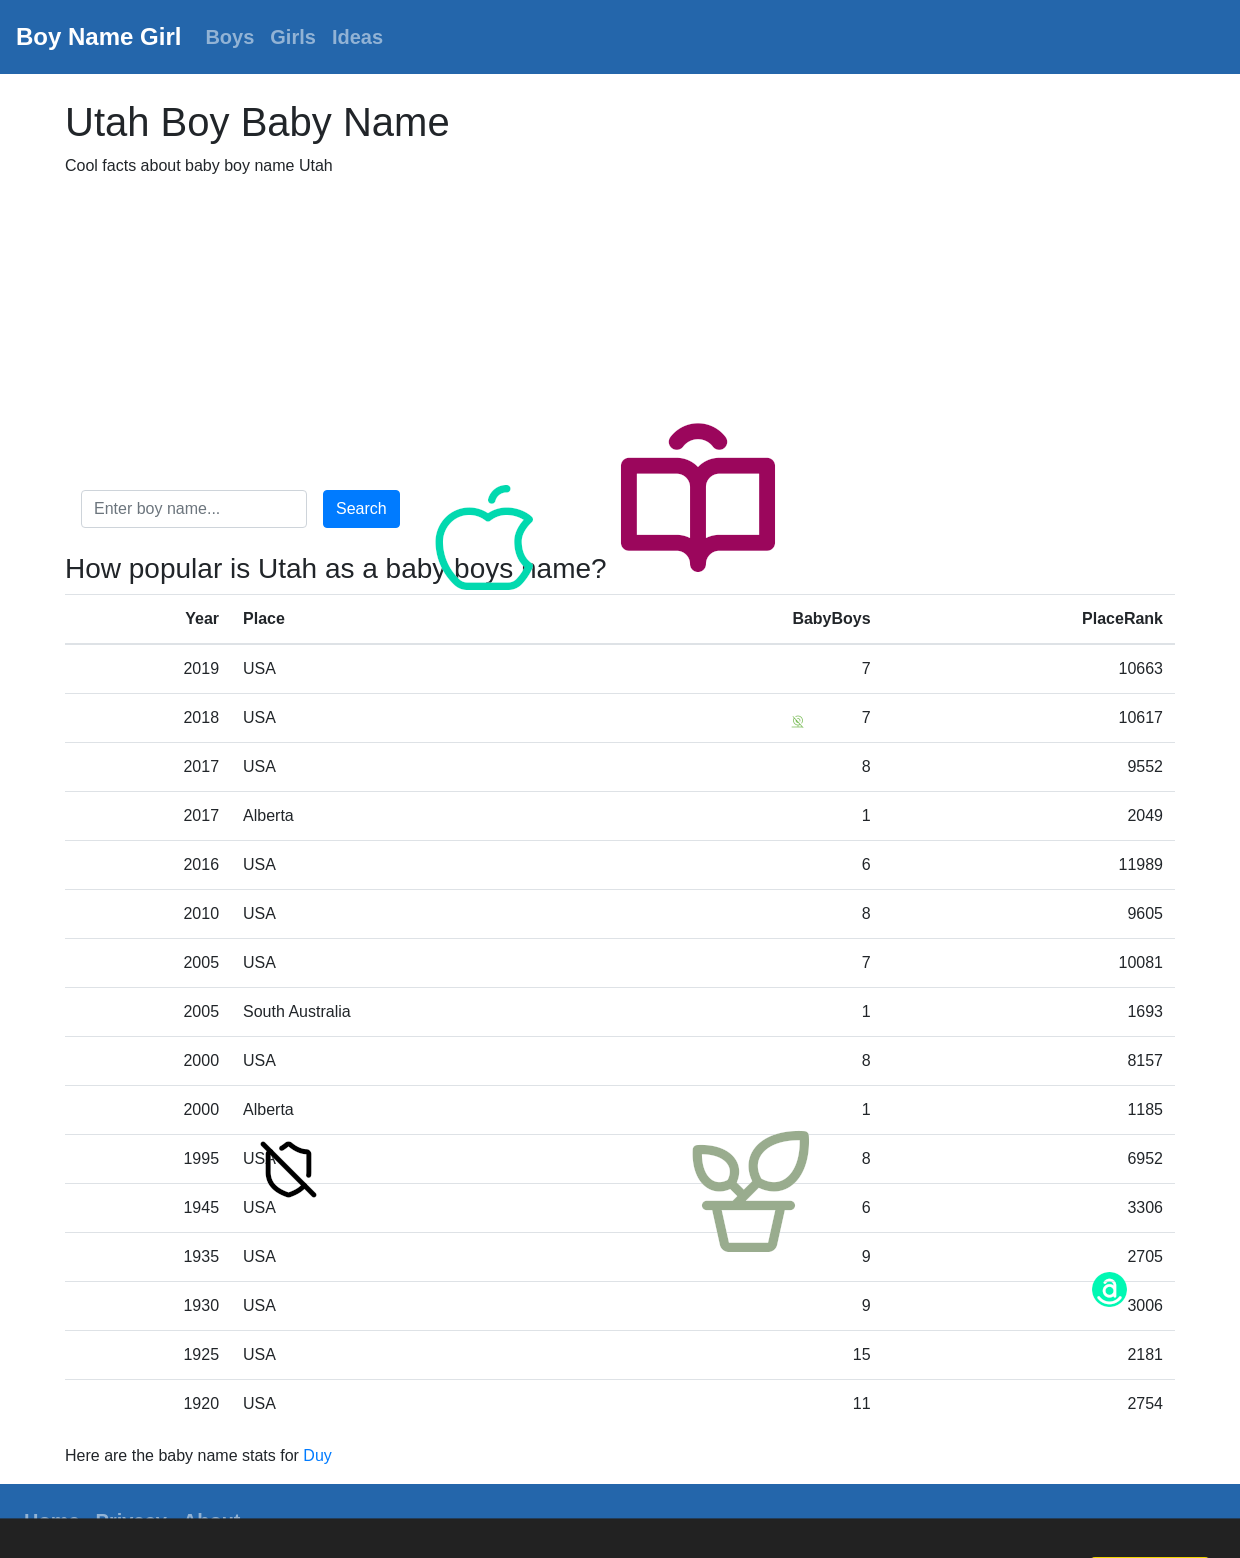 The height and width of the screenshot is (1558, 1240). I want to click on sign in with Apple, so click(488, 545).